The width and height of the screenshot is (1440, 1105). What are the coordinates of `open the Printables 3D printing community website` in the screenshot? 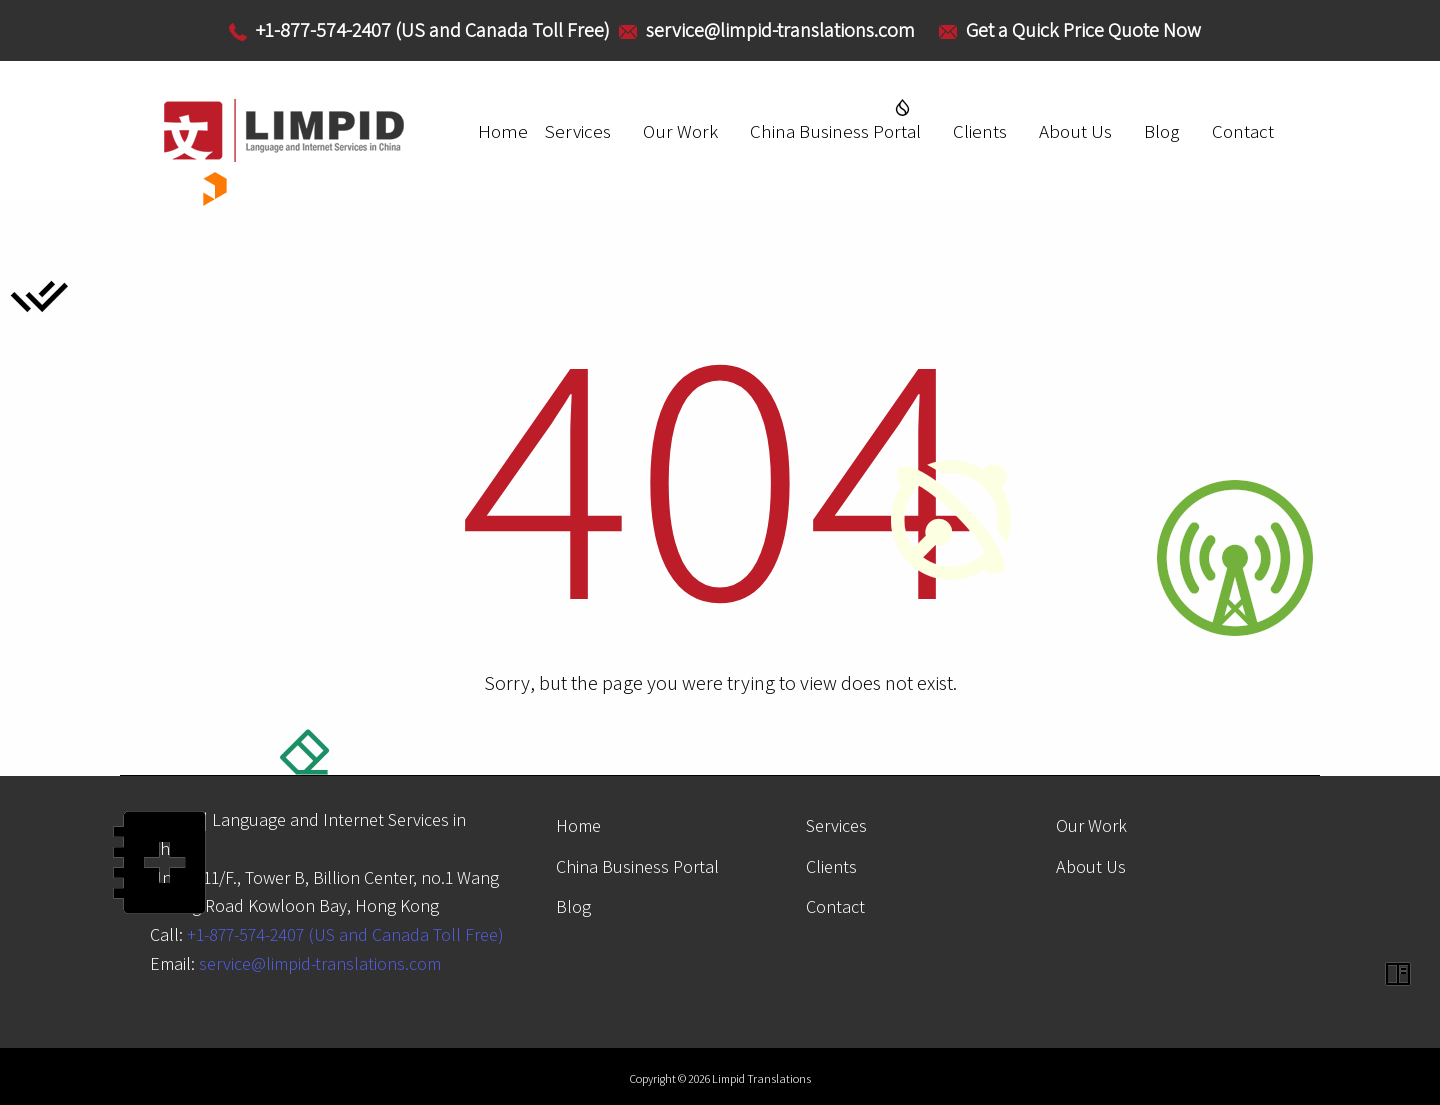 It's located at (215, 189).